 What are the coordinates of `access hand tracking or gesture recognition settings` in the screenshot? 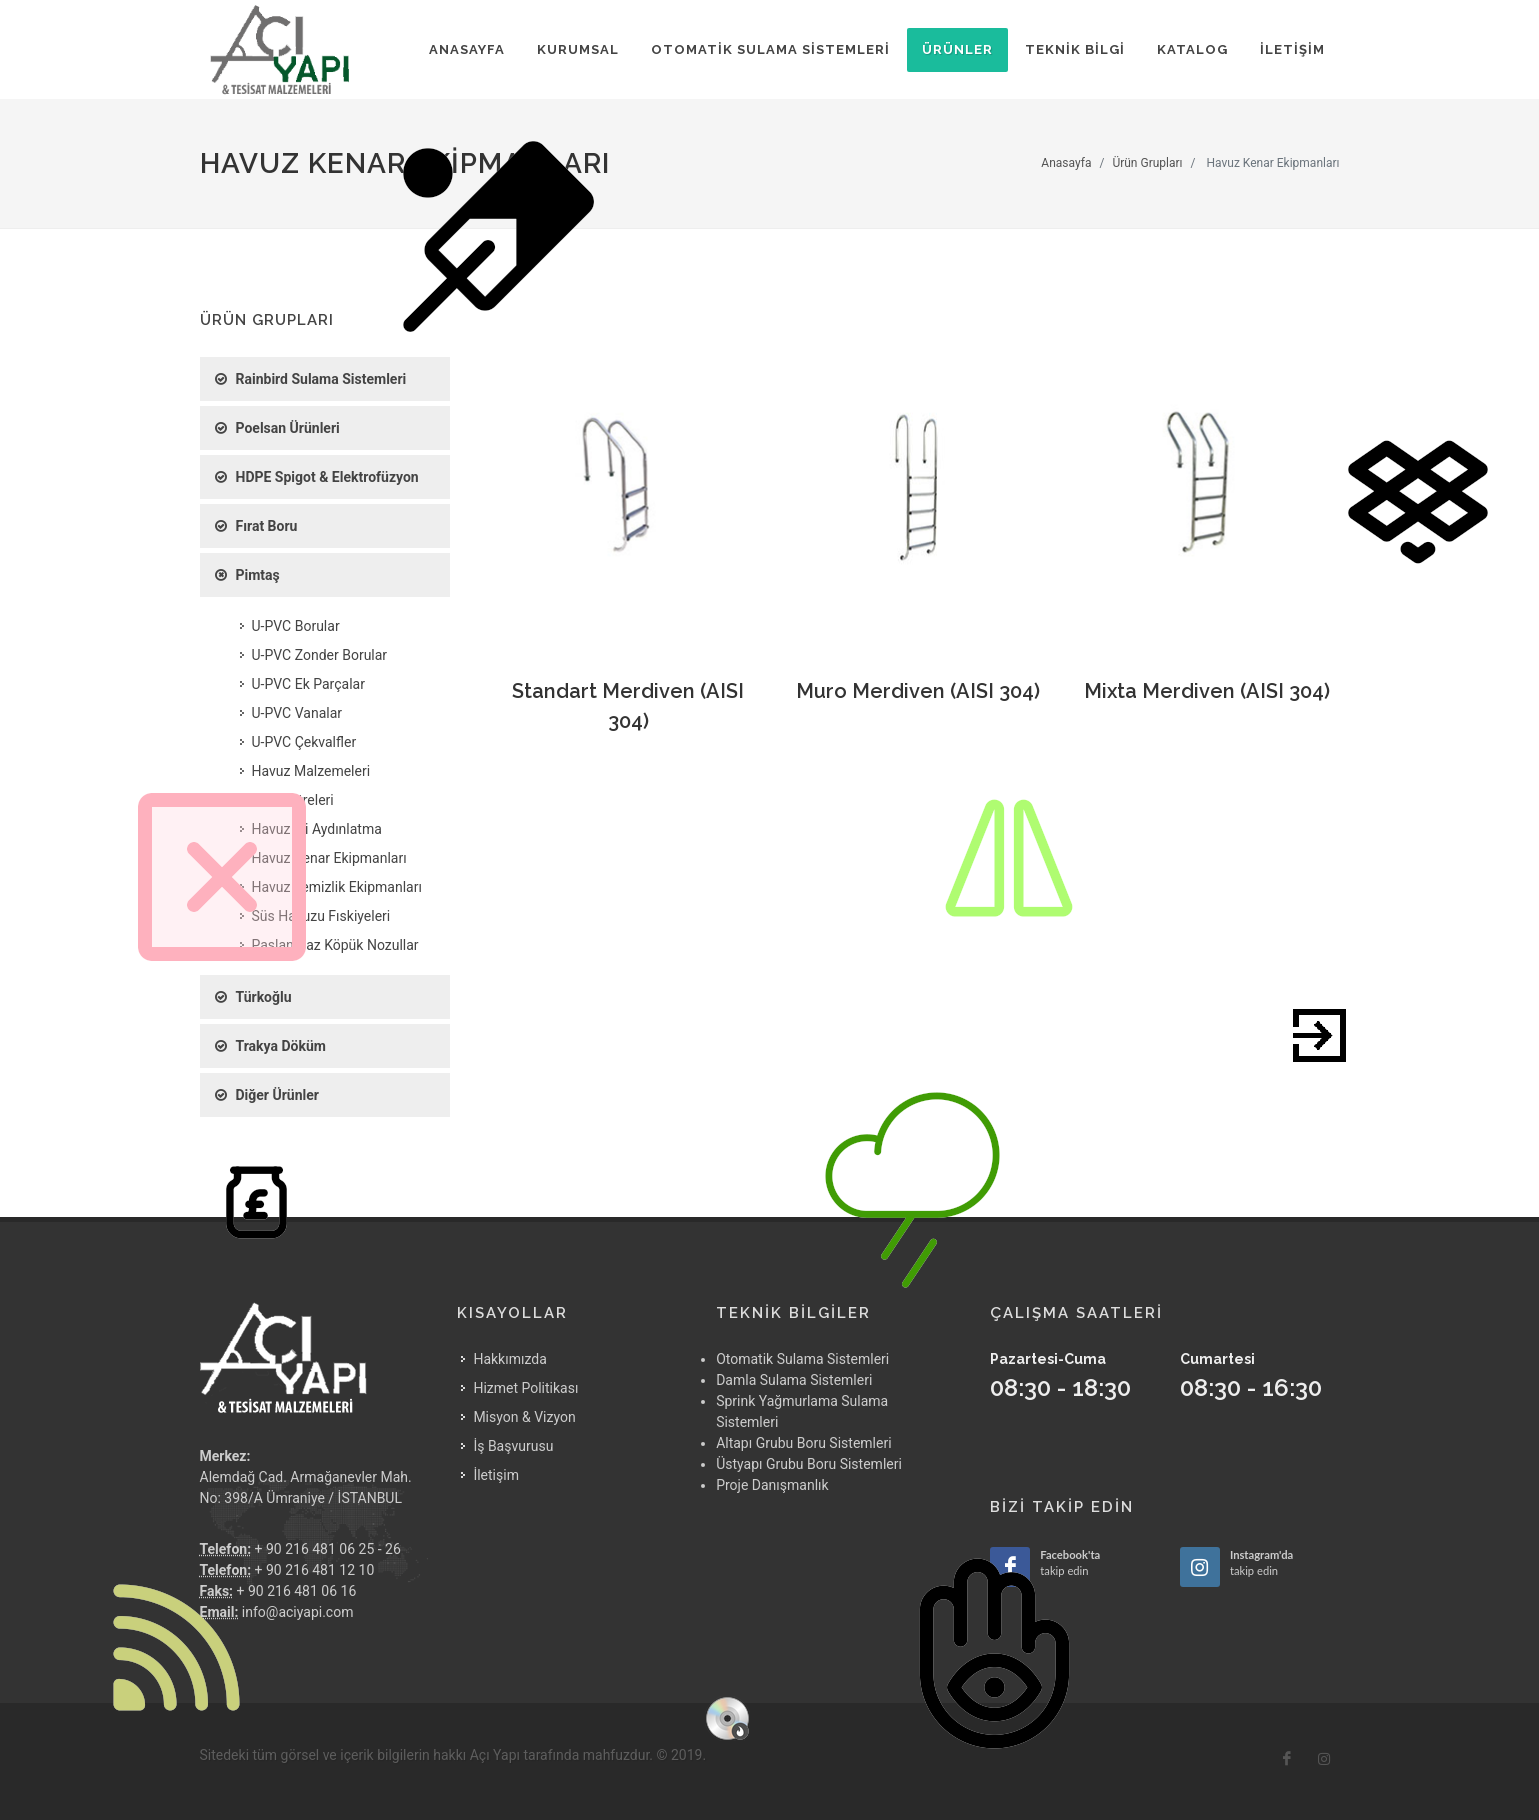 It's located at (994, 1653).